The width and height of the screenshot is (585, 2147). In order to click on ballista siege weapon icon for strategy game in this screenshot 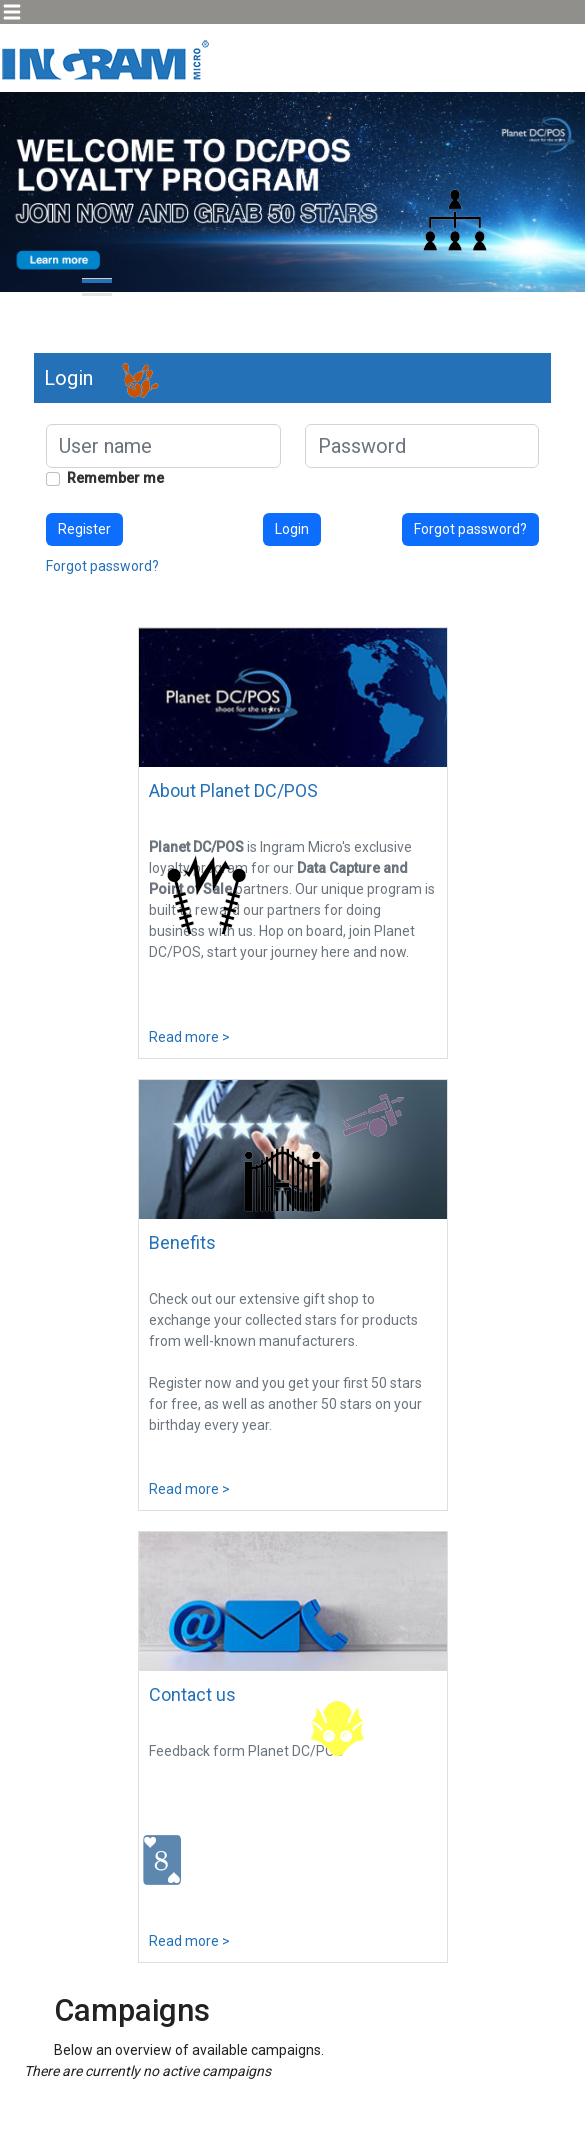, I will do `click(373, 1115)`.